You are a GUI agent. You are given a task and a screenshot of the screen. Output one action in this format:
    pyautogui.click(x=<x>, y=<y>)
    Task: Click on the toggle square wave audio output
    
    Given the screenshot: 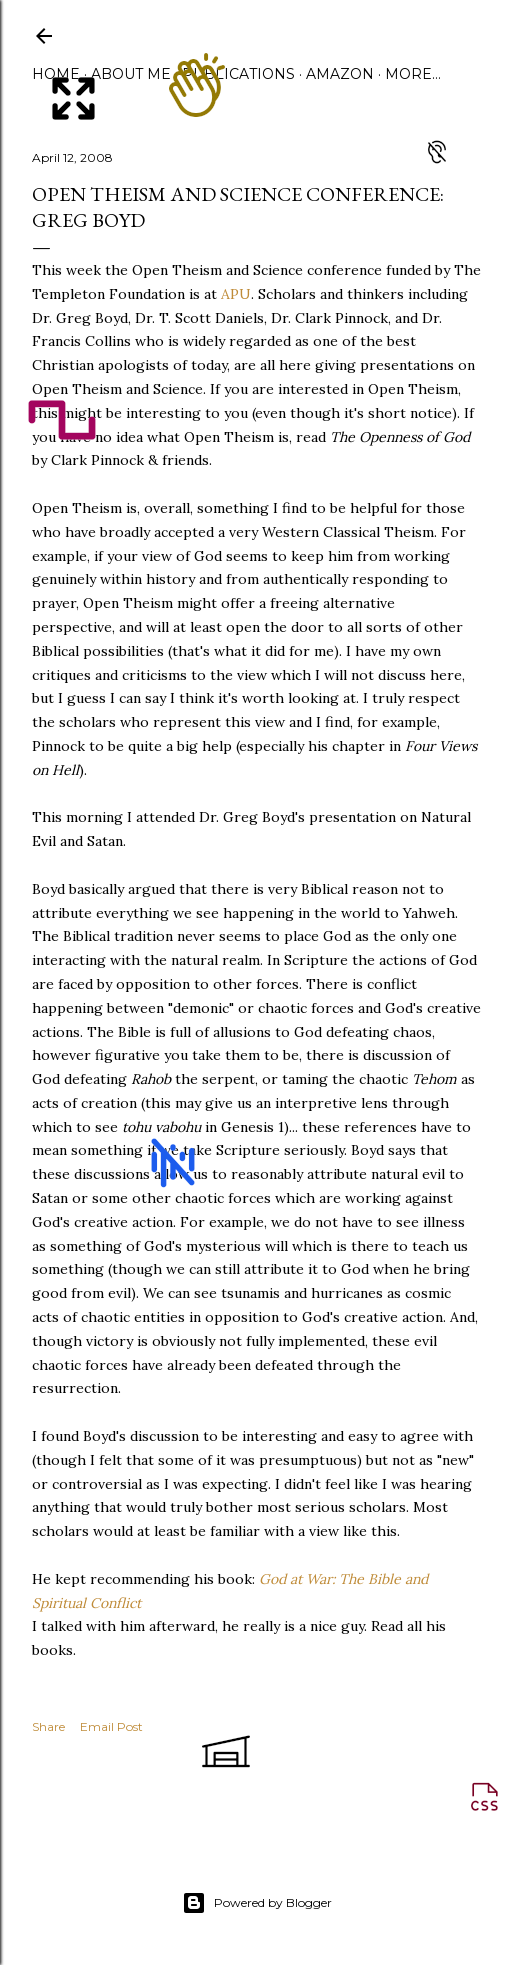 What is the action you would take?
    pyautogui.click(x=62, y=420)
    